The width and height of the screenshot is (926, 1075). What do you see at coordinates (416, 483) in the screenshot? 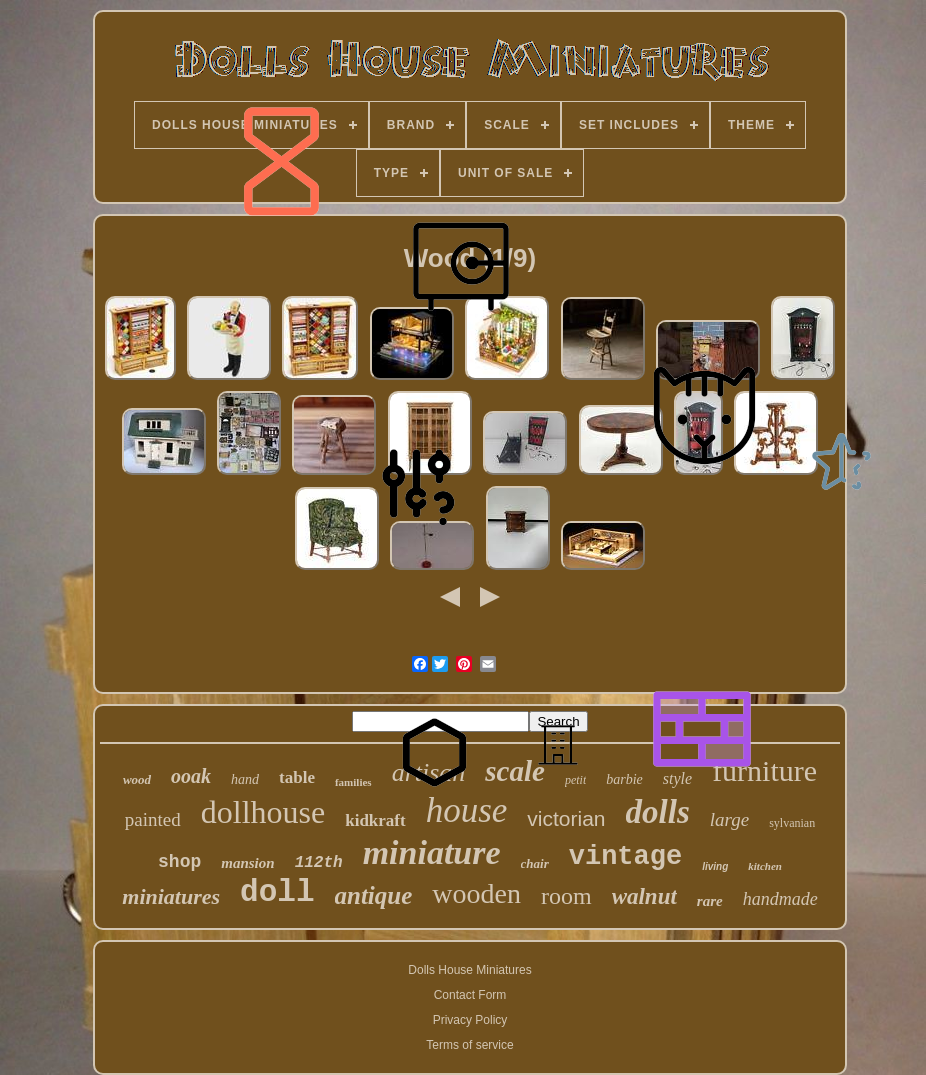
I see `access settings help or FAQ` at bounding box center [416, 483].